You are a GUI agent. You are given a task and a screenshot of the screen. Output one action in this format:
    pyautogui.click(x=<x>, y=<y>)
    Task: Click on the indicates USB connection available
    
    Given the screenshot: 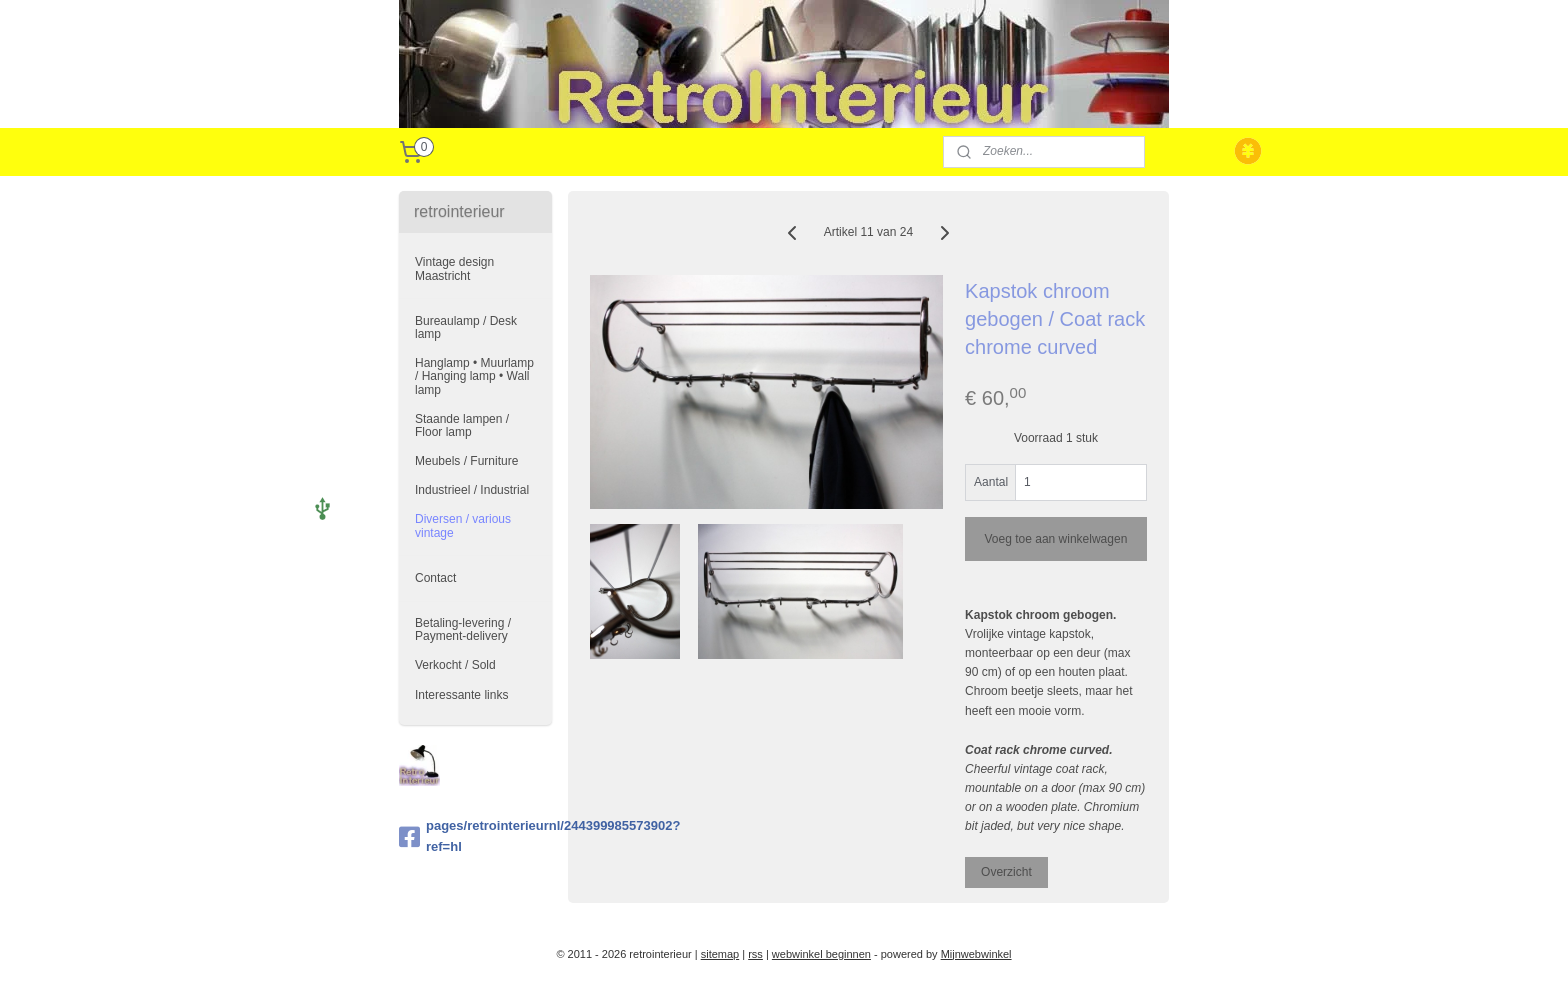 What is the action you would take?
    pyautogui.click(x=322, y=508)
    